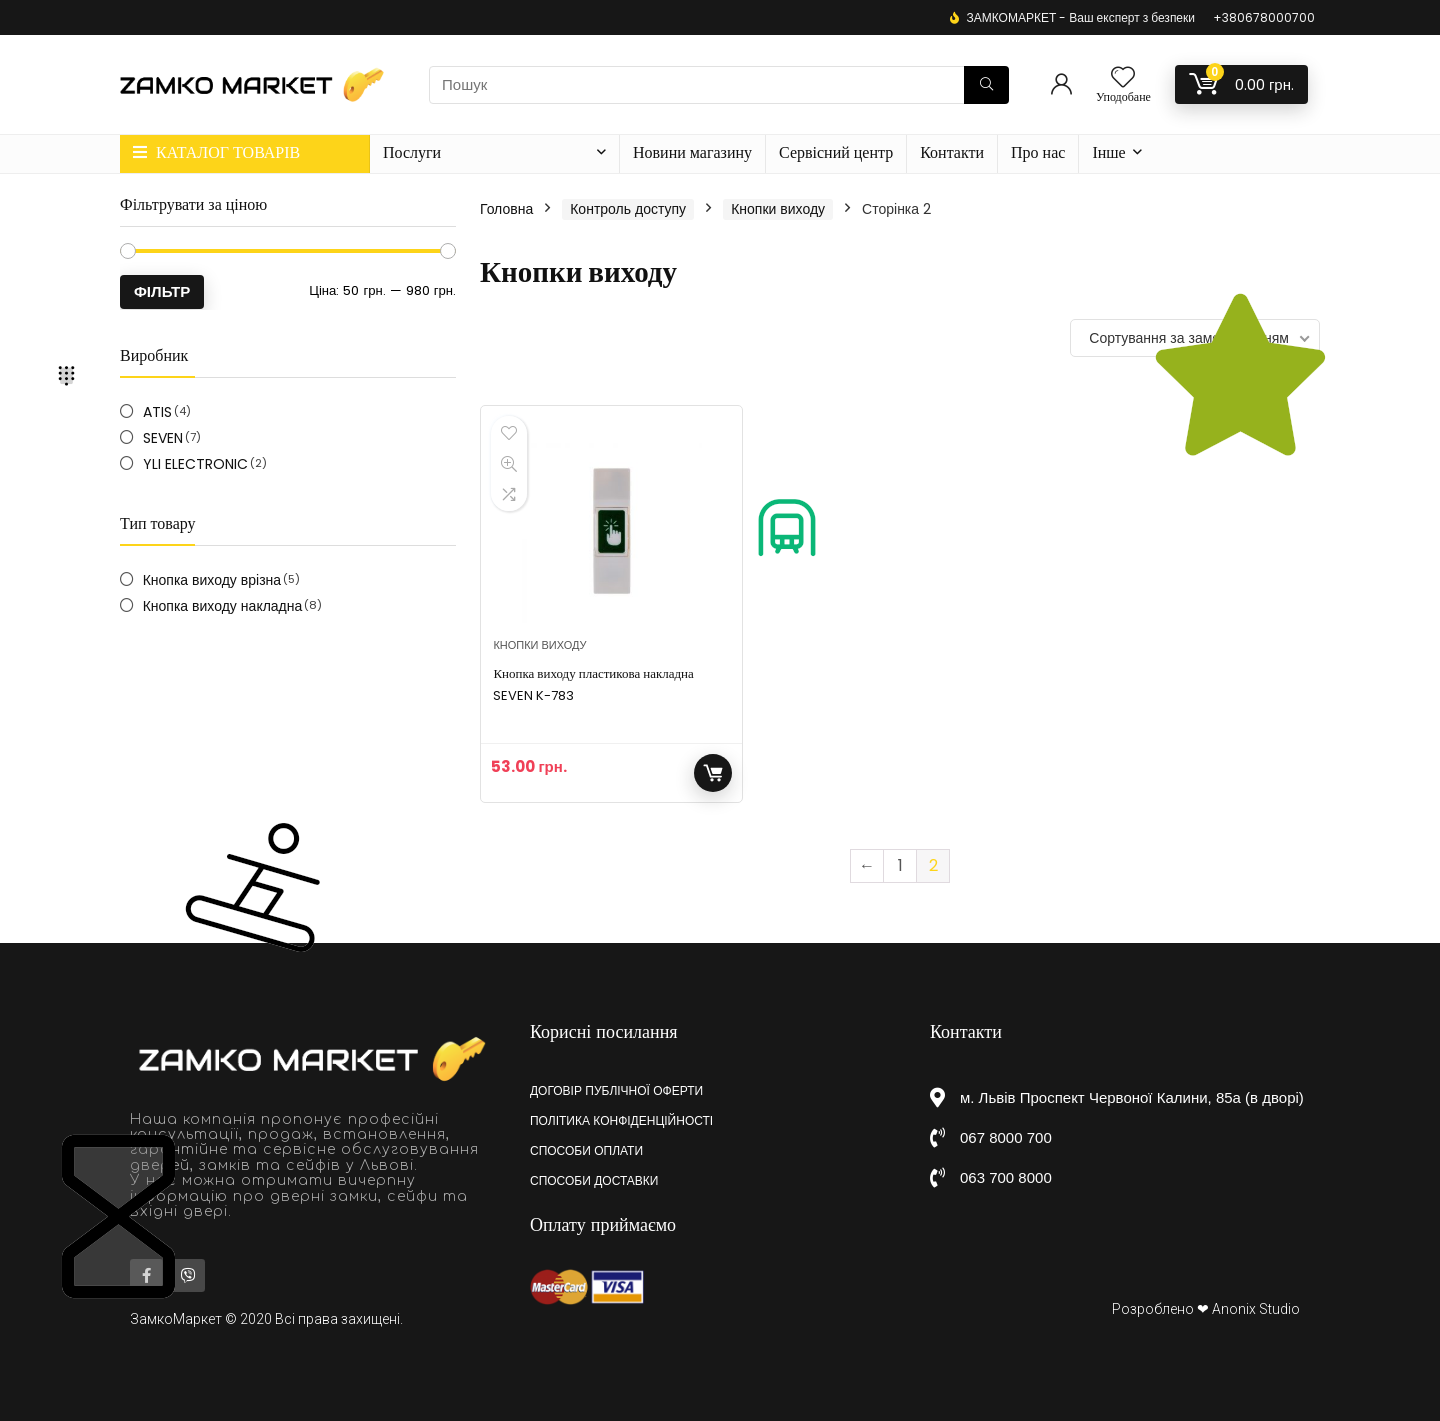 Image resolution: width=1440 pixels, height=1421 pixels. Describe the element at coordinates (1240, 378) in the screenshot. I see `add to favorites` at that location.